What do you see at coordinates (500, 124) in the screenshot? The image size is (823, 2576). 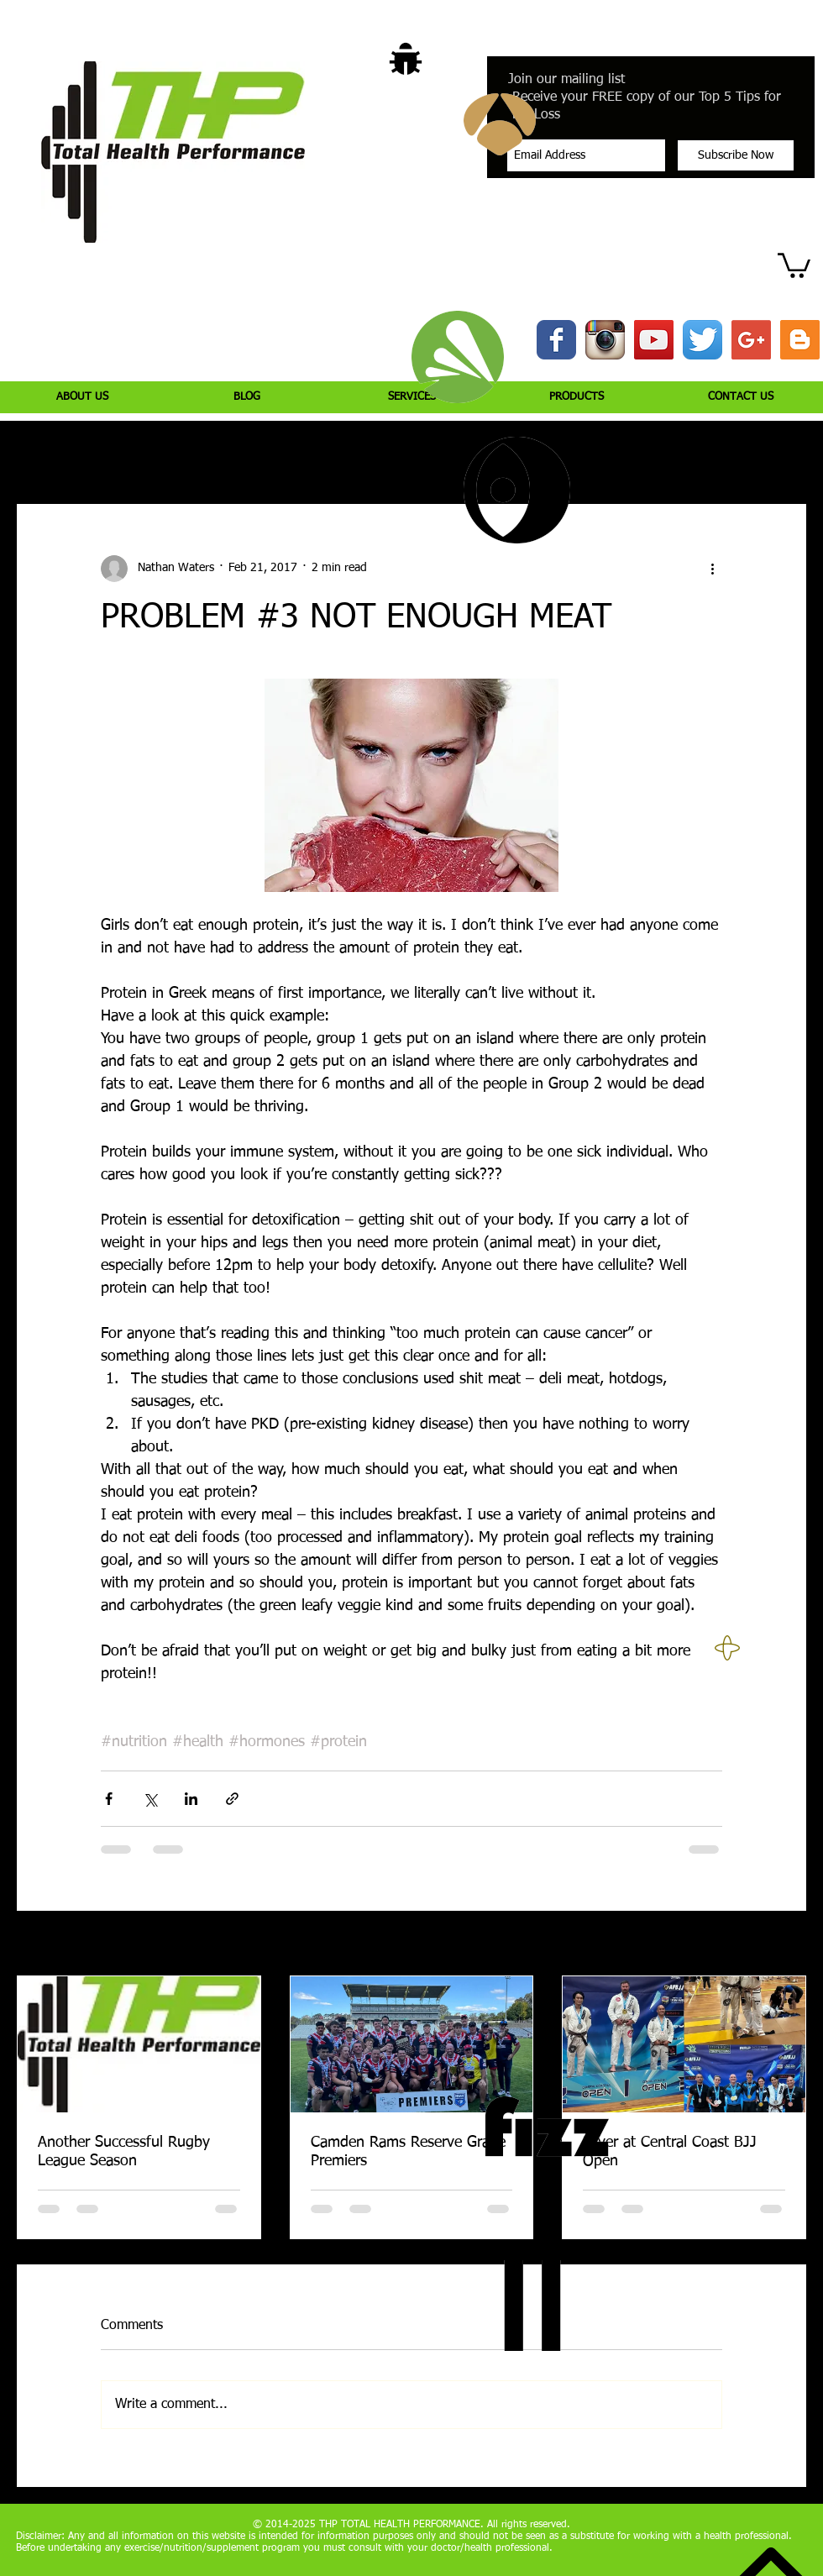 I see `open the Antena 3 app` at bounding box center [500, 124].